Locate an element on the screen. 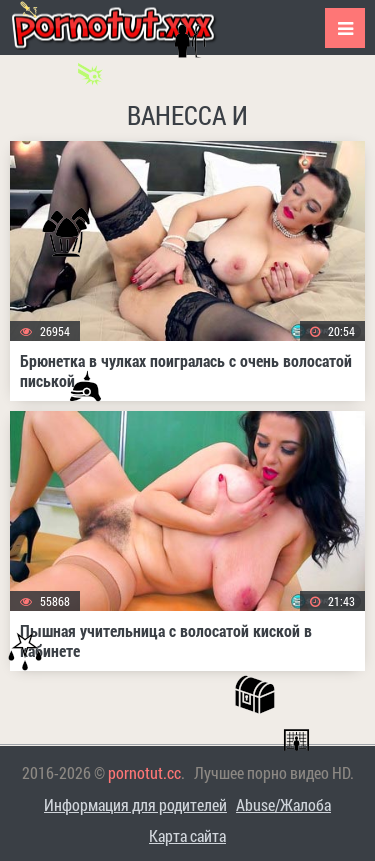  a locked or secured inventory chest is located at coordinates (255, 695).